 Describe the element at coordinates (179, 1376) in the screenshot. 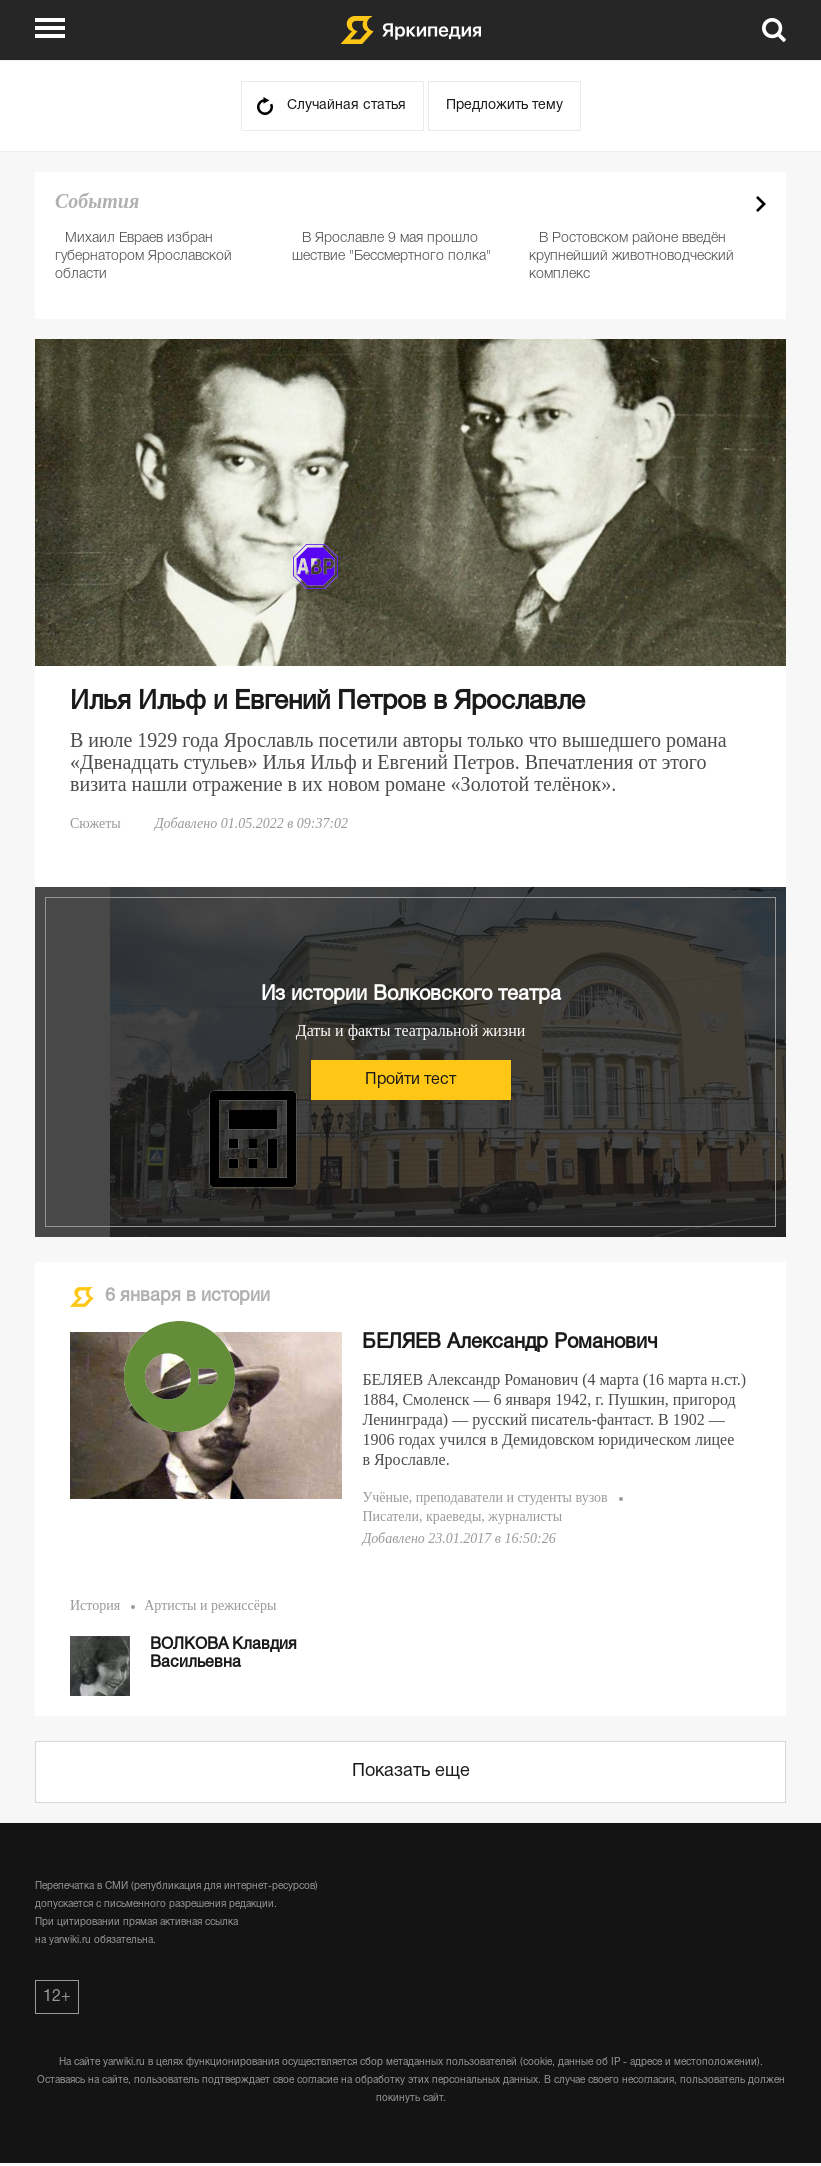

I see `DuckDB database logo` at that location.